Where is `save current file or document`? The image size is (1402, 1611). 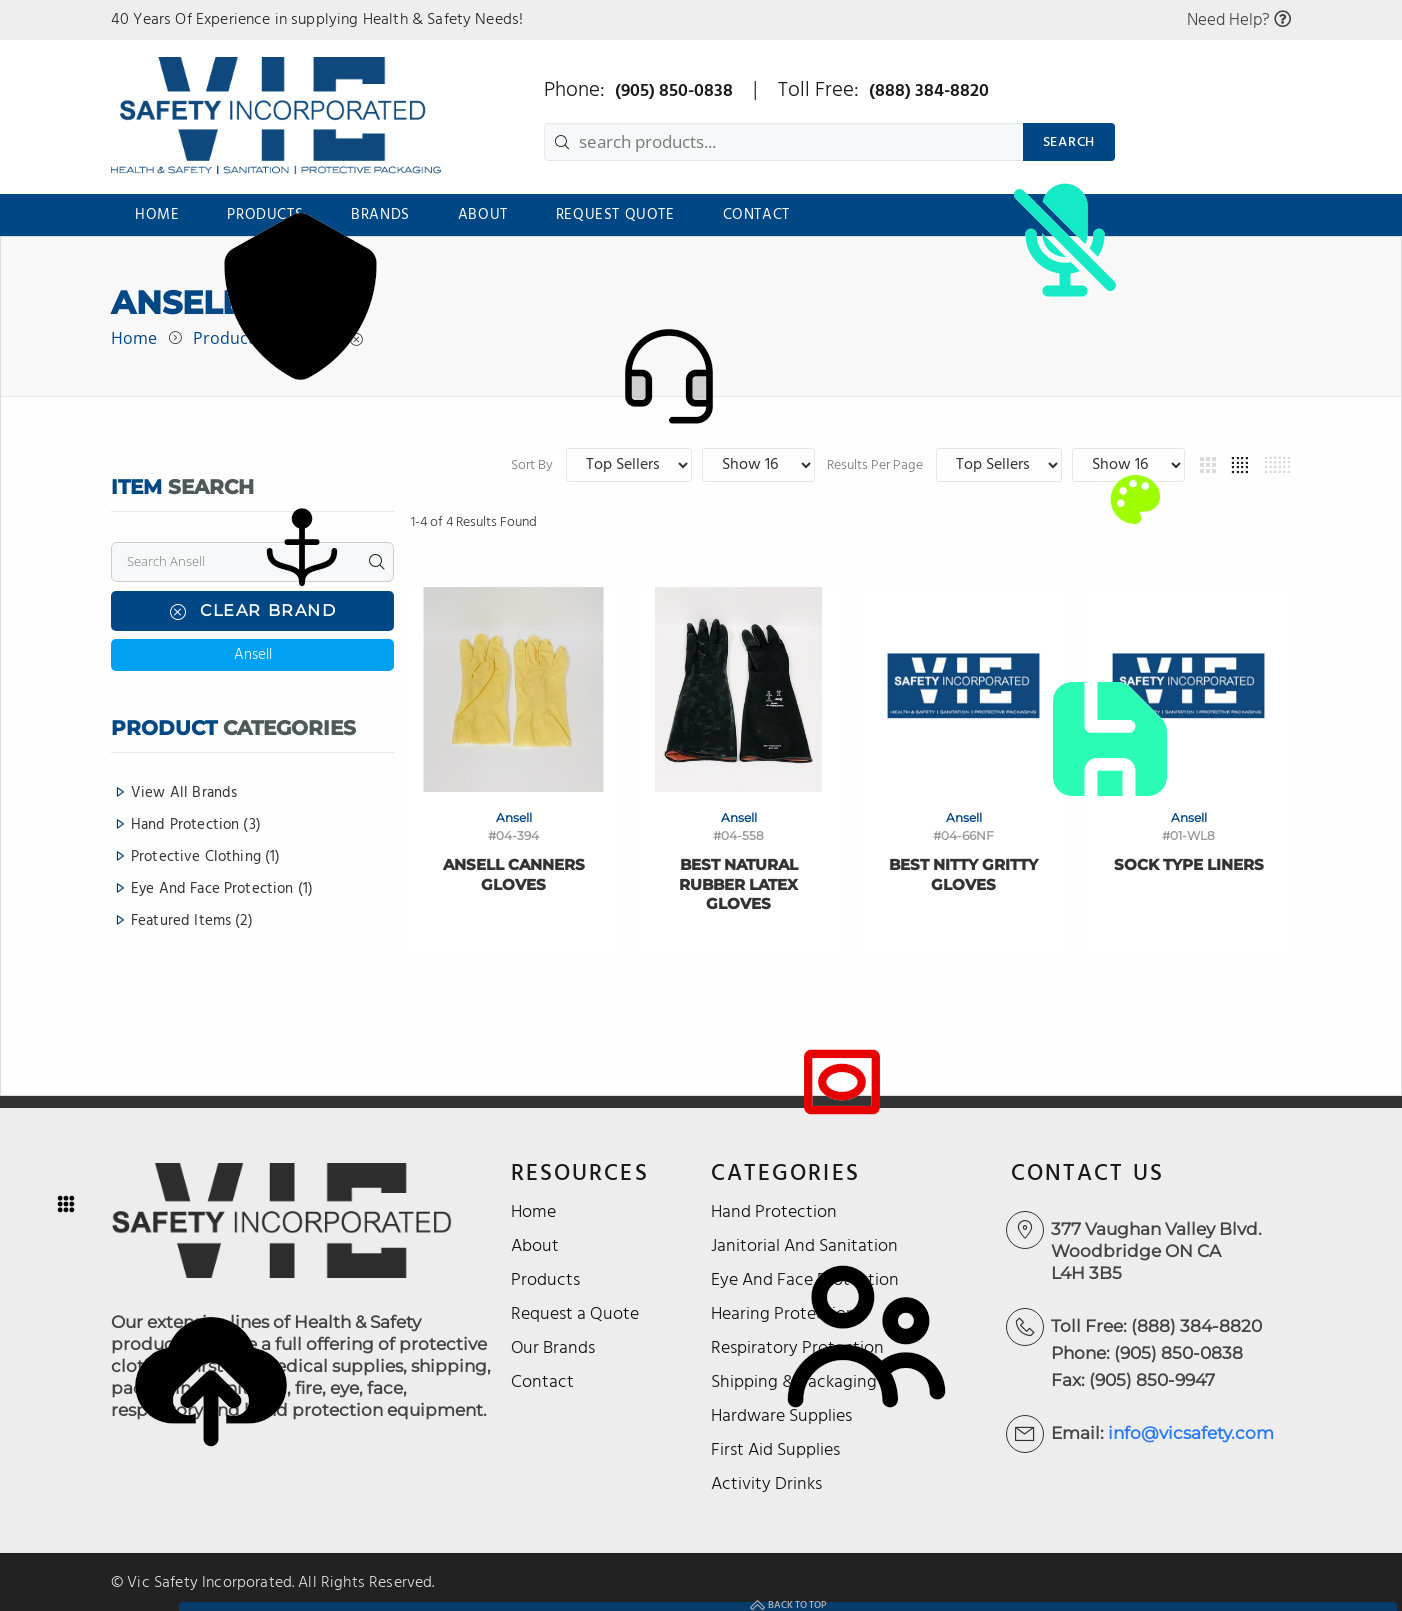 save current file or document is located at coordinates (1110, 739).